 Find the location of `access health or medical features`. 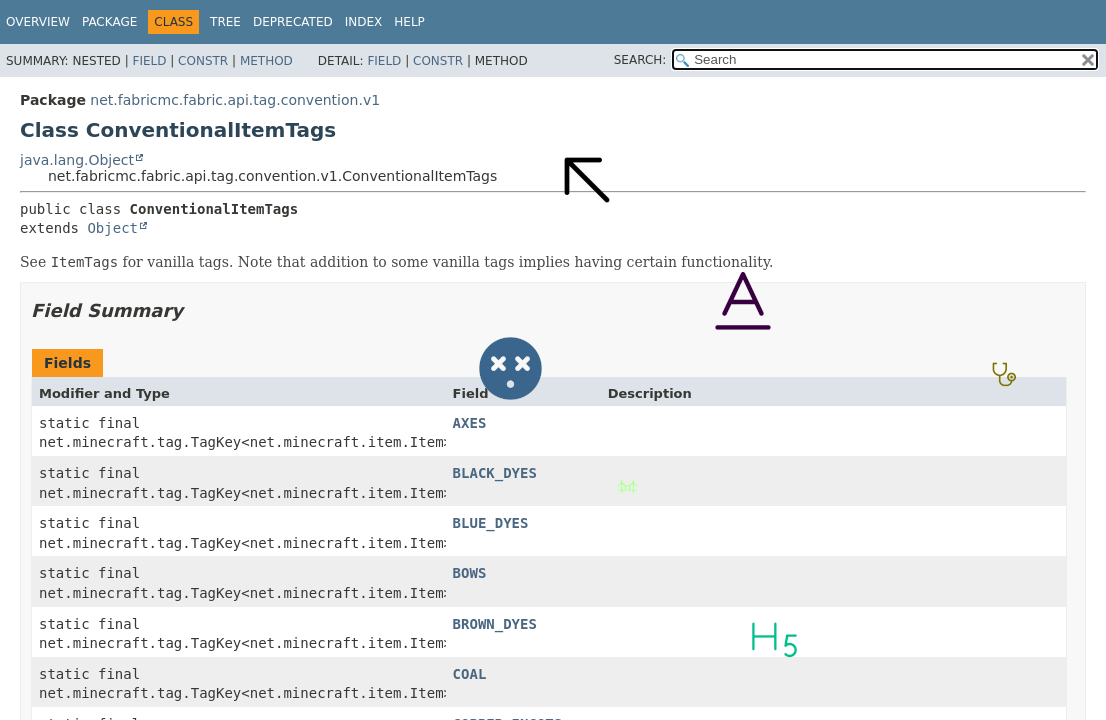

access health or medical features is located at coordinates (1002, 373).